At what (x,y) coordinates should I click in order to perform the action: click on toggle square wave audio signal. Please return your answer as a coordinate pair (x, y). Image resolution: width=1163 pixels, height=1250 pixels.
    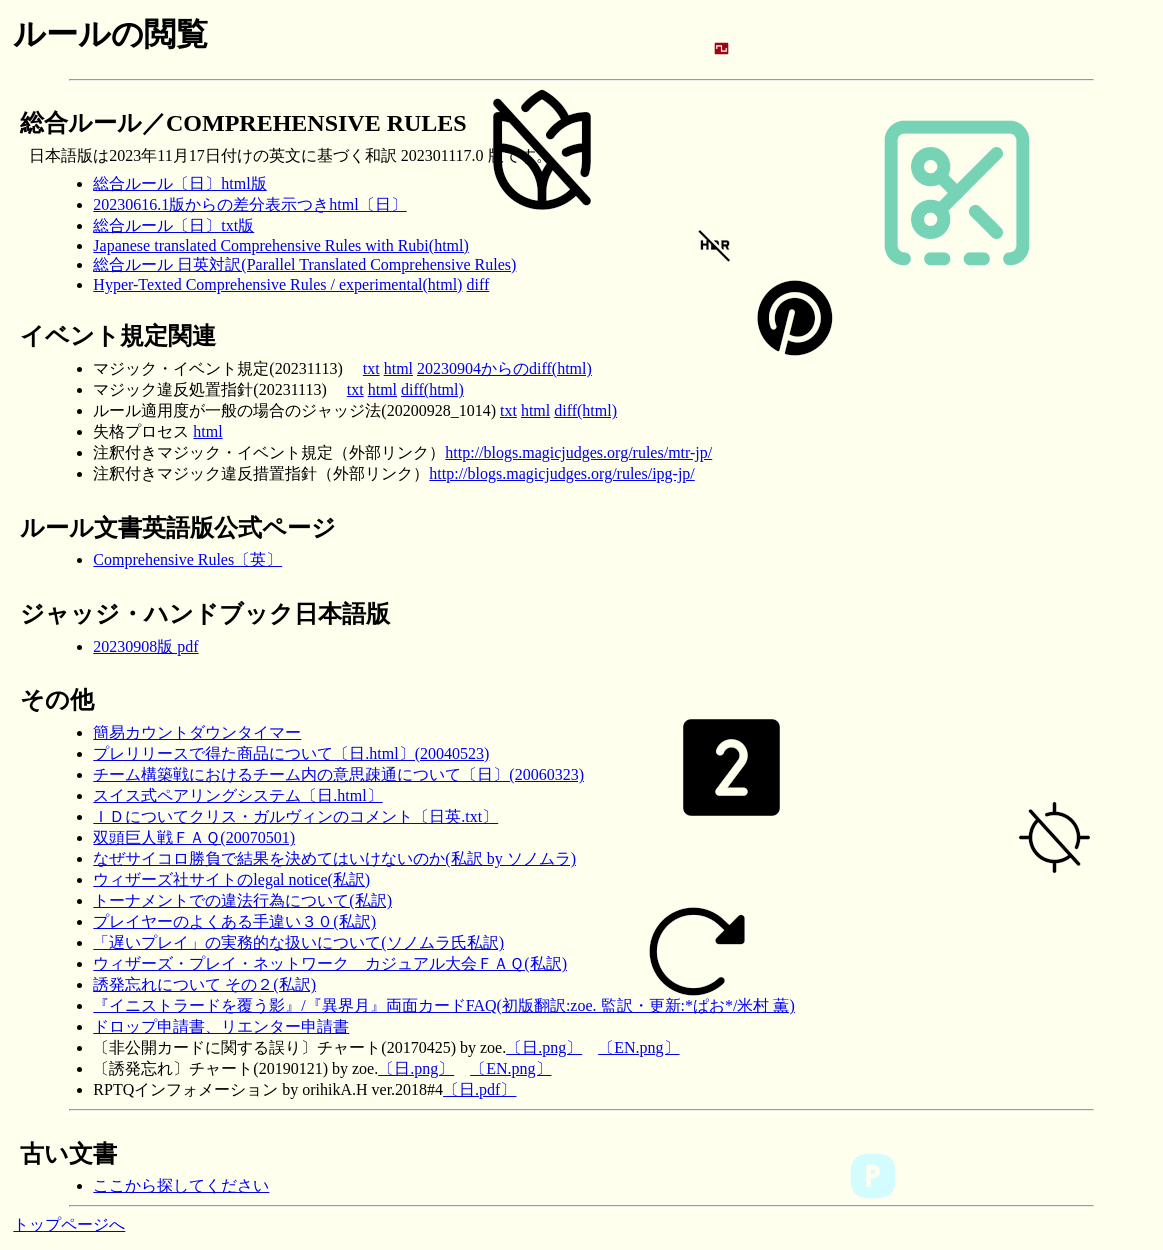
    Looking at the image, I should click on (721, 48).